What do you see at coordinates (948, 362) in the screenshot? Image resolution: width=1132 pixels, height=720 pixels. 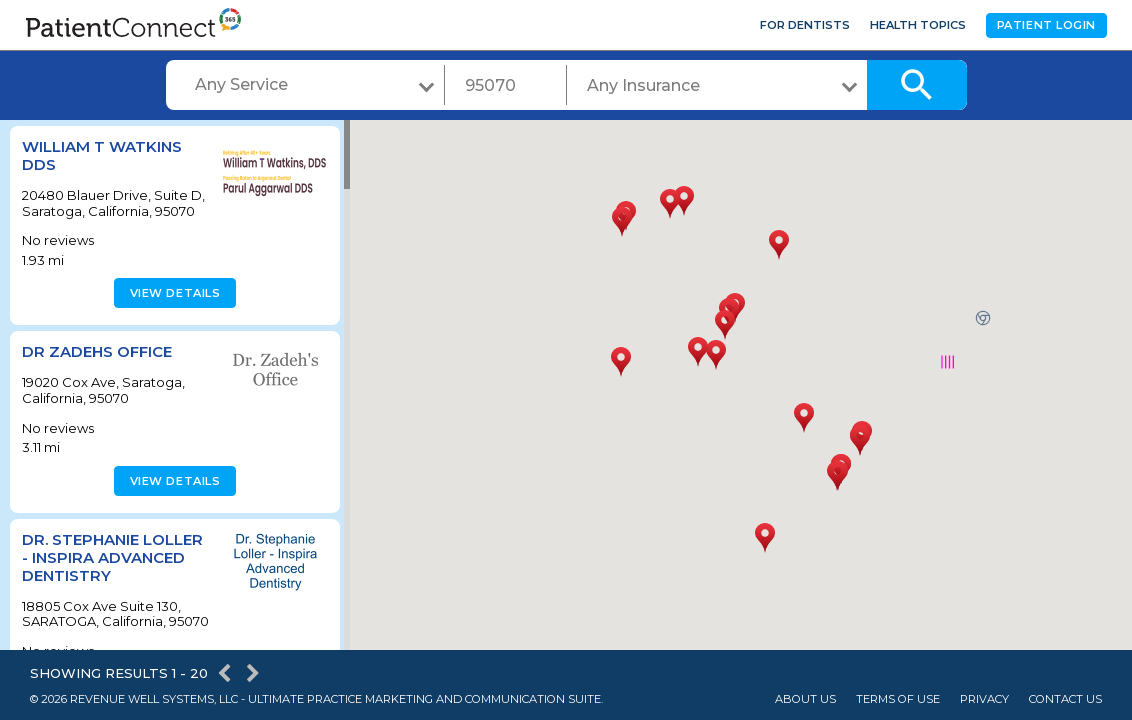 I see `indicates a count or tally of four` at bounding box center [948, 362].